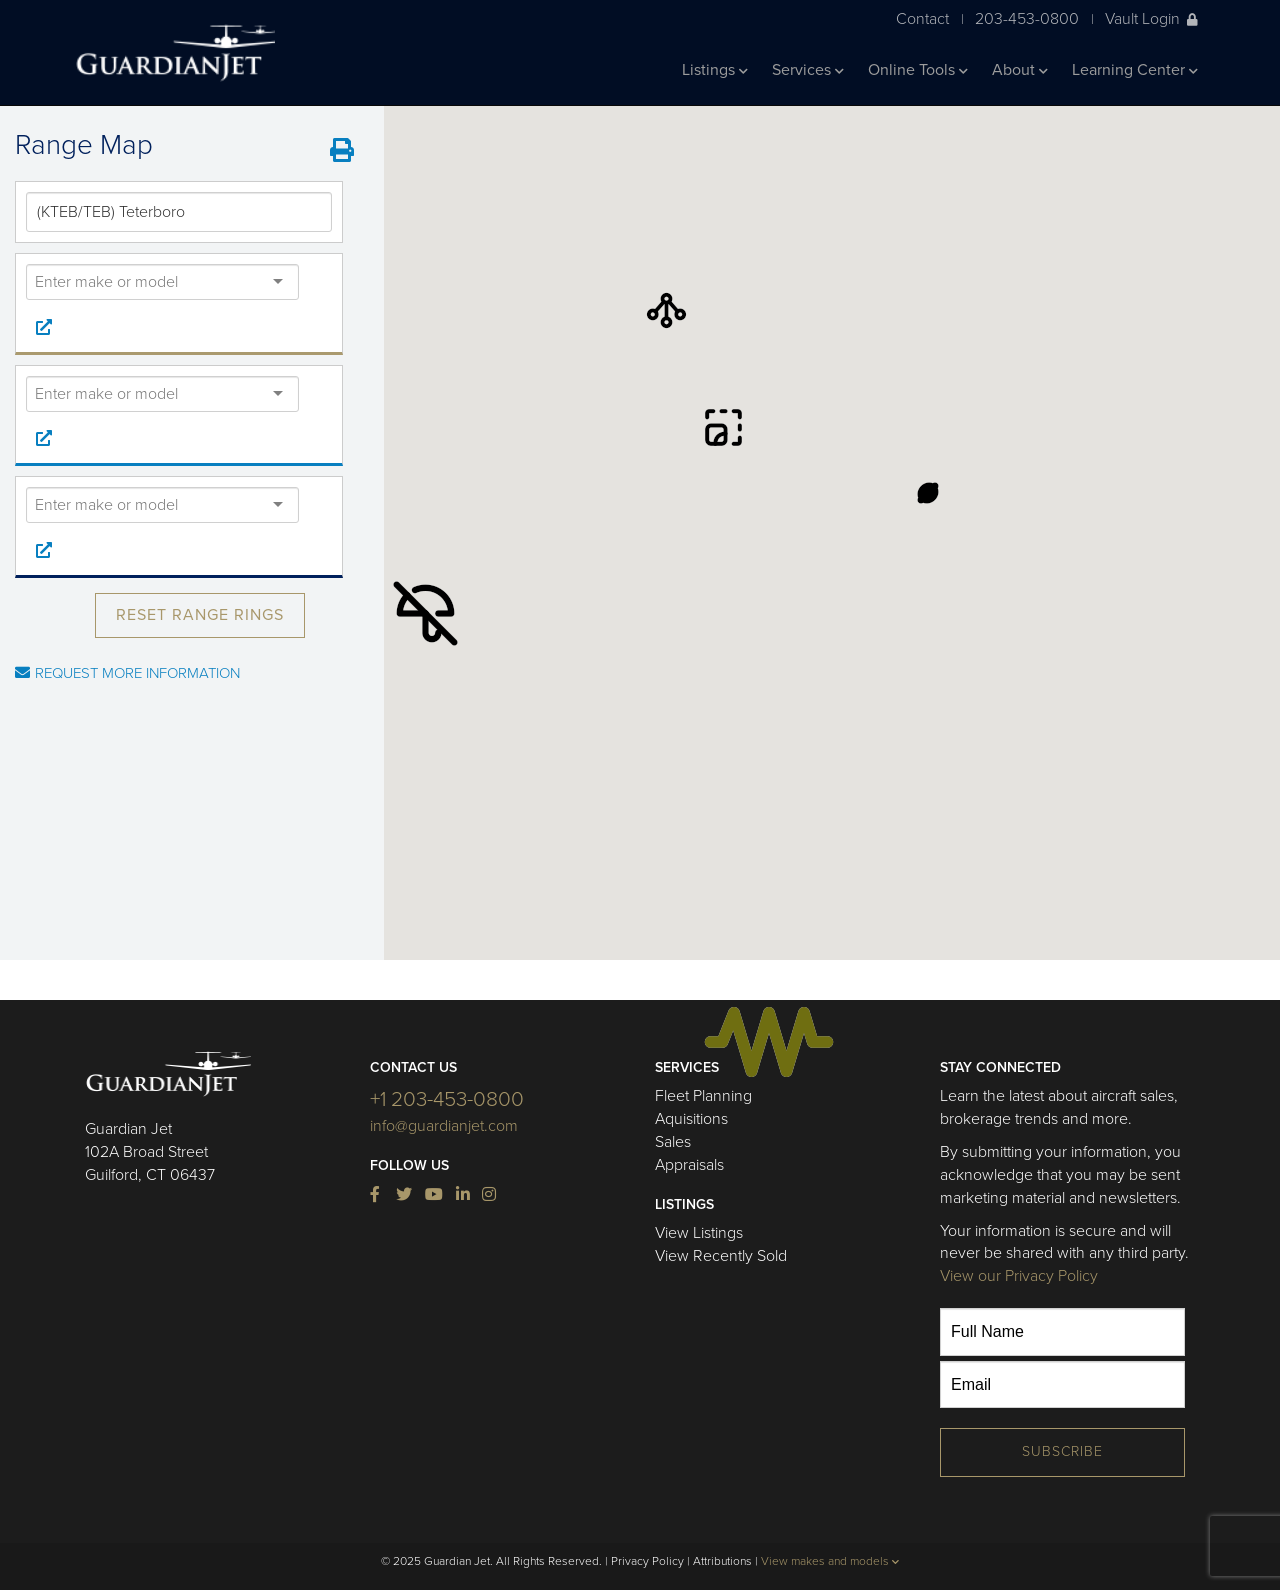 This screenshot has width=1280, height=1590. Describe the element at coordinates (928, 493) in the screenshot. I see `indicates citrus or lemon flavor` at that location.